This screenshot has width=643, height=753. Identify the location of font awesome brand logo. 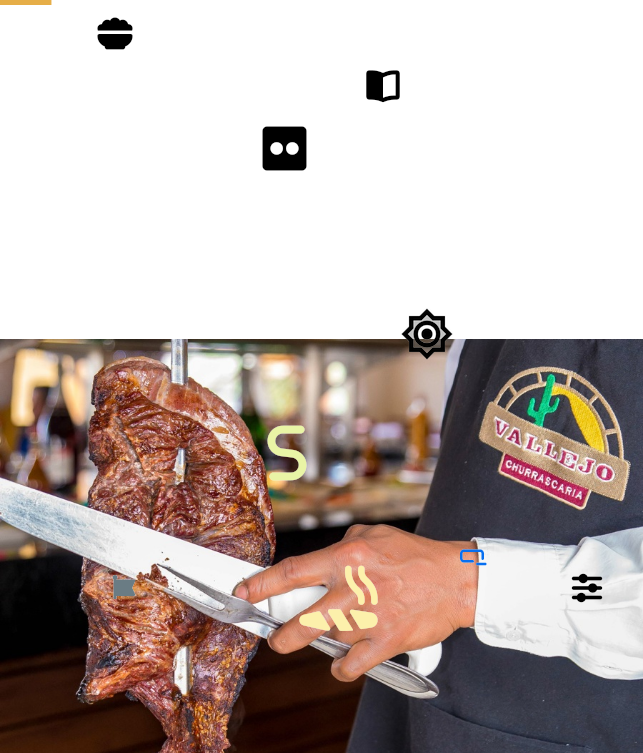
(124, 587).